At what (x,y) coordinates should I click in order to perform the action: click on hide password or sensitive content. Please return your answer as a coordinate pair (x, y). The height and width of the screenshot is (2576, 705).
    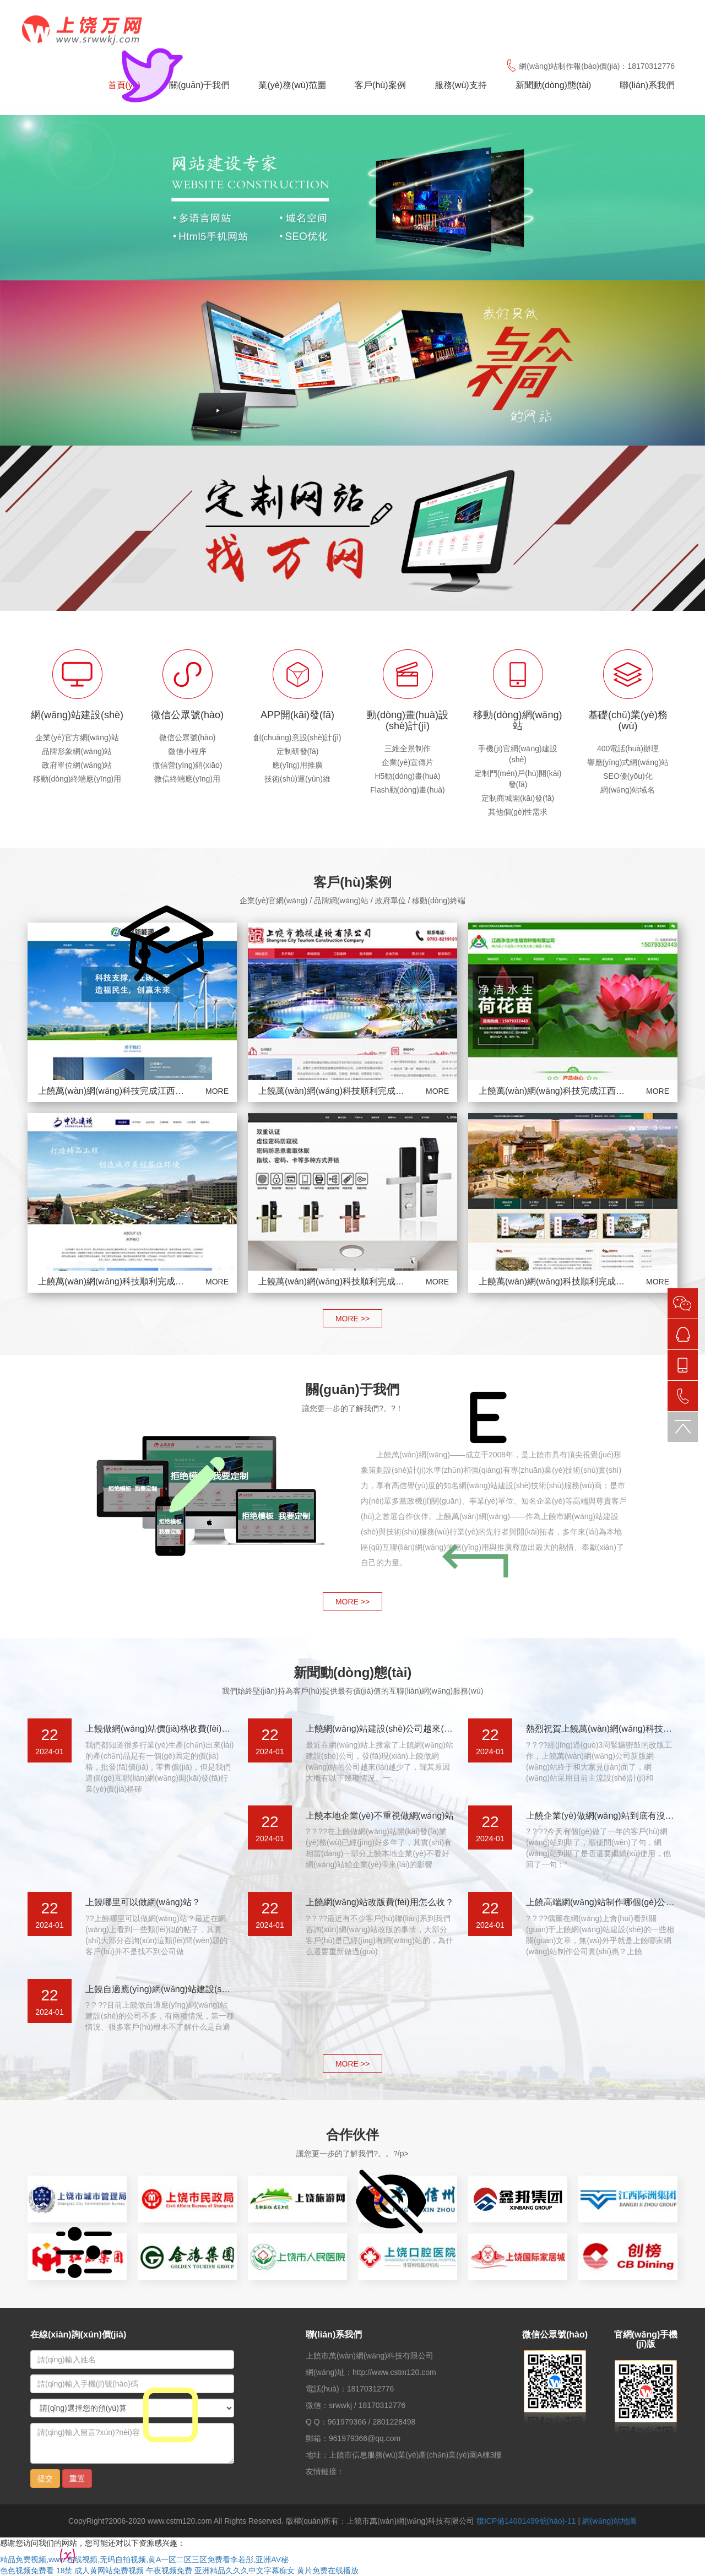
    Looking at the image, I should click on (391, 2201).